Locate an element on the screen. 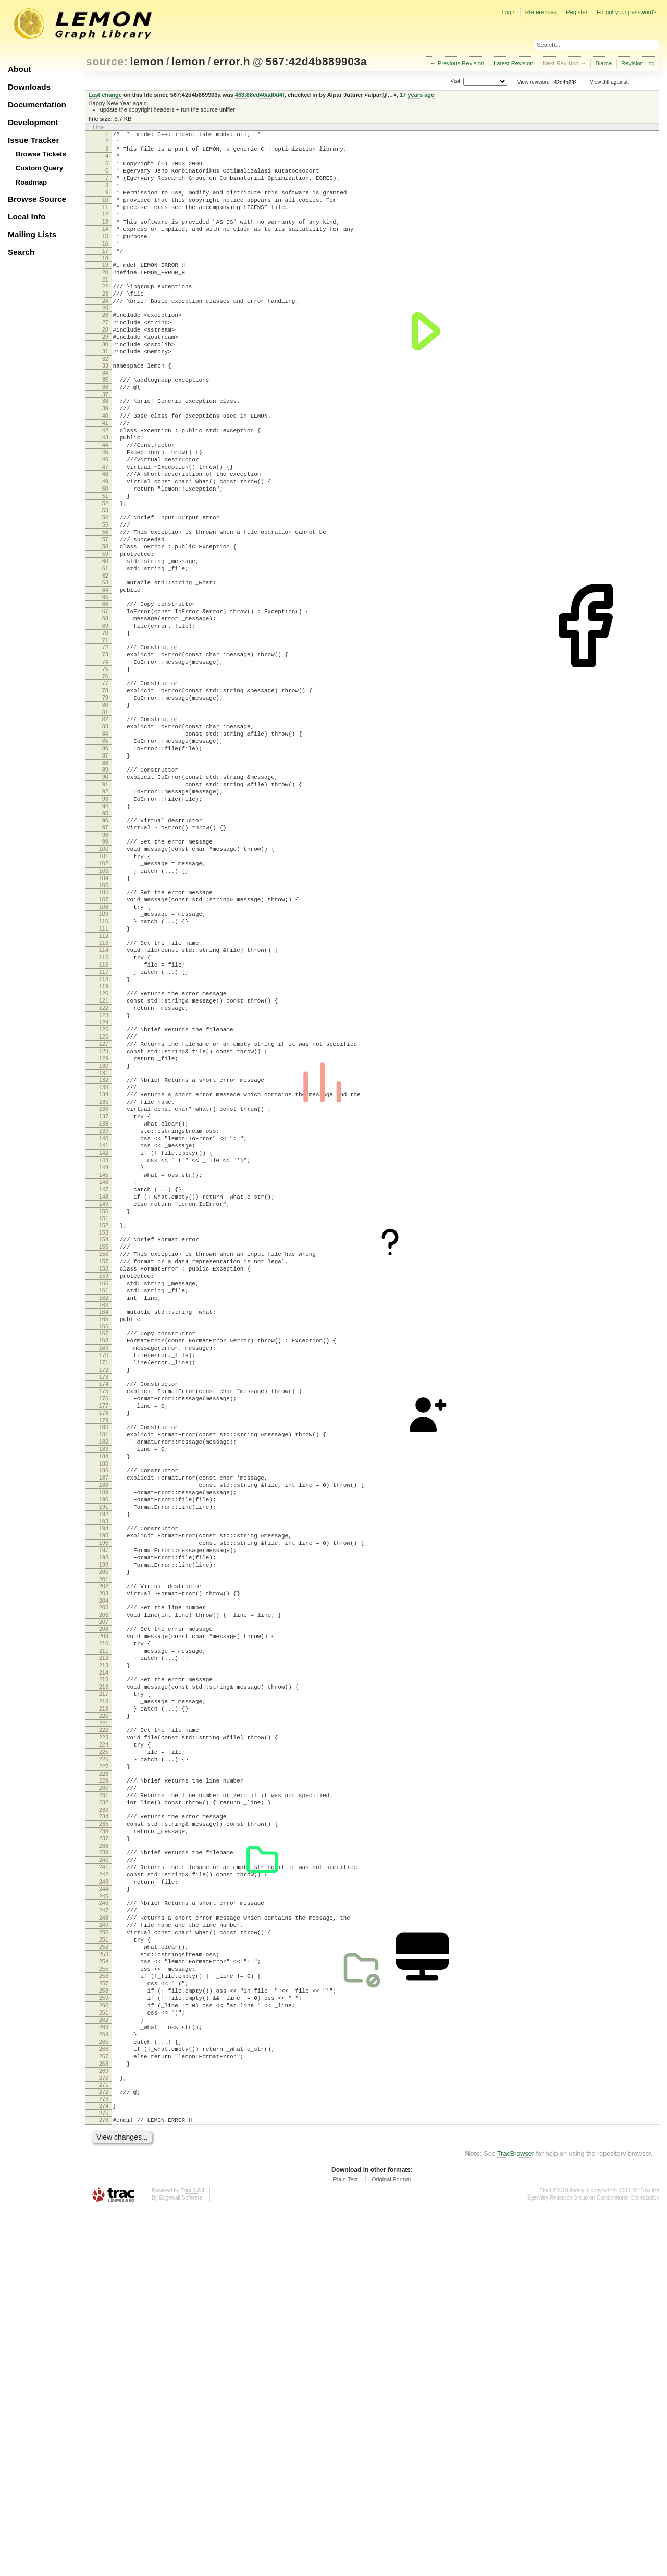 Image resolution: width=667 pixels, height=2576 pixels. cancel folder upload or creation is located at coordinates (361, 1969).